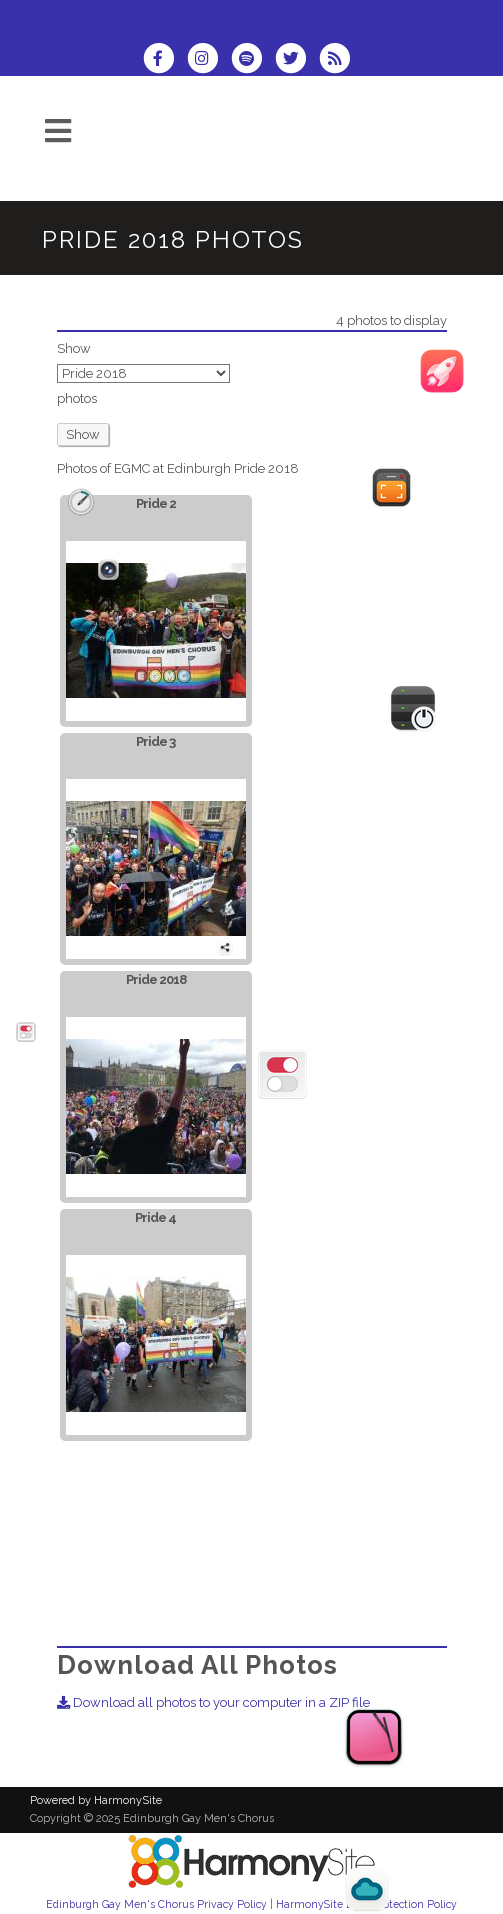 The width and height of the screenshot is (503, 1914). I want to click on open the games app, so click(442, 371).